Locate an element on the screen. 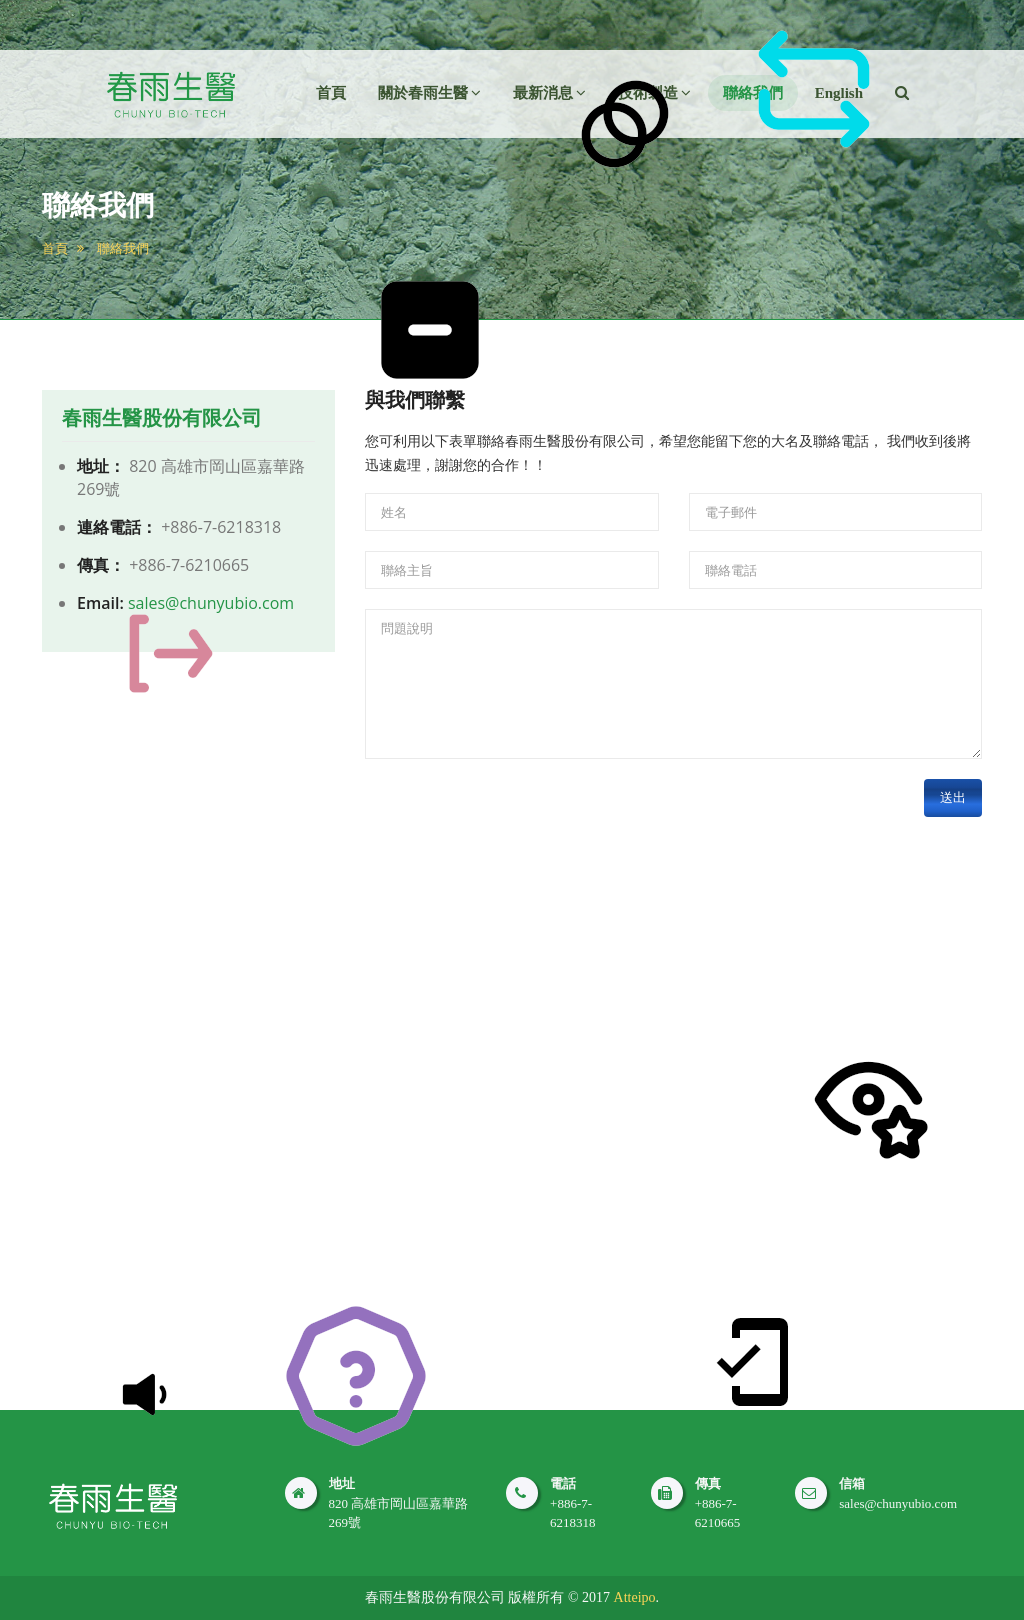 This screenshot has width=1024, height=1620. add to favorites or watchlist is located at coordinates (868, 1099).